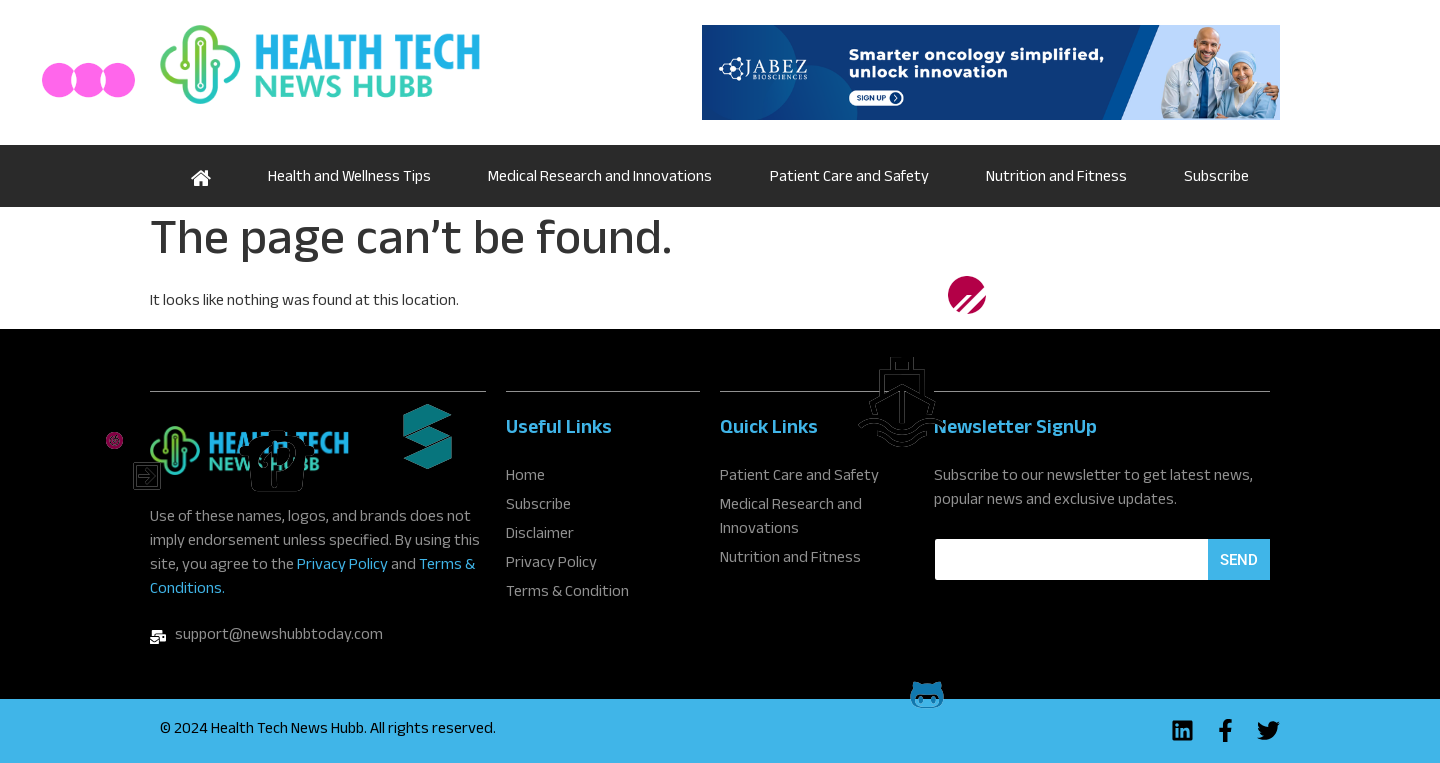  I want to click on open letterboxd app, so click(88, 81).